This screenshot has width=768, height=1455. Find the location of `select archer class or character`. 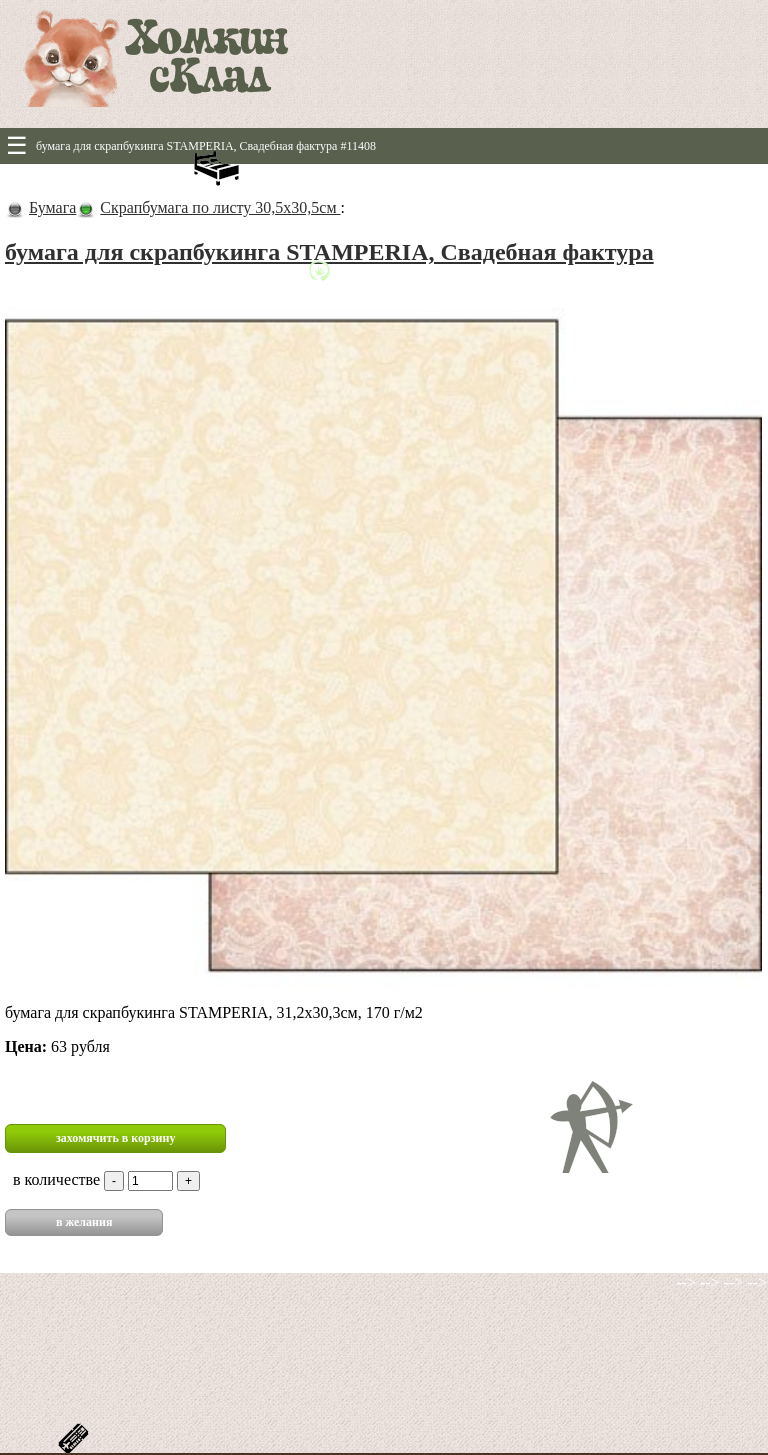

select archer class or character is located at coordinates (587, 1127).